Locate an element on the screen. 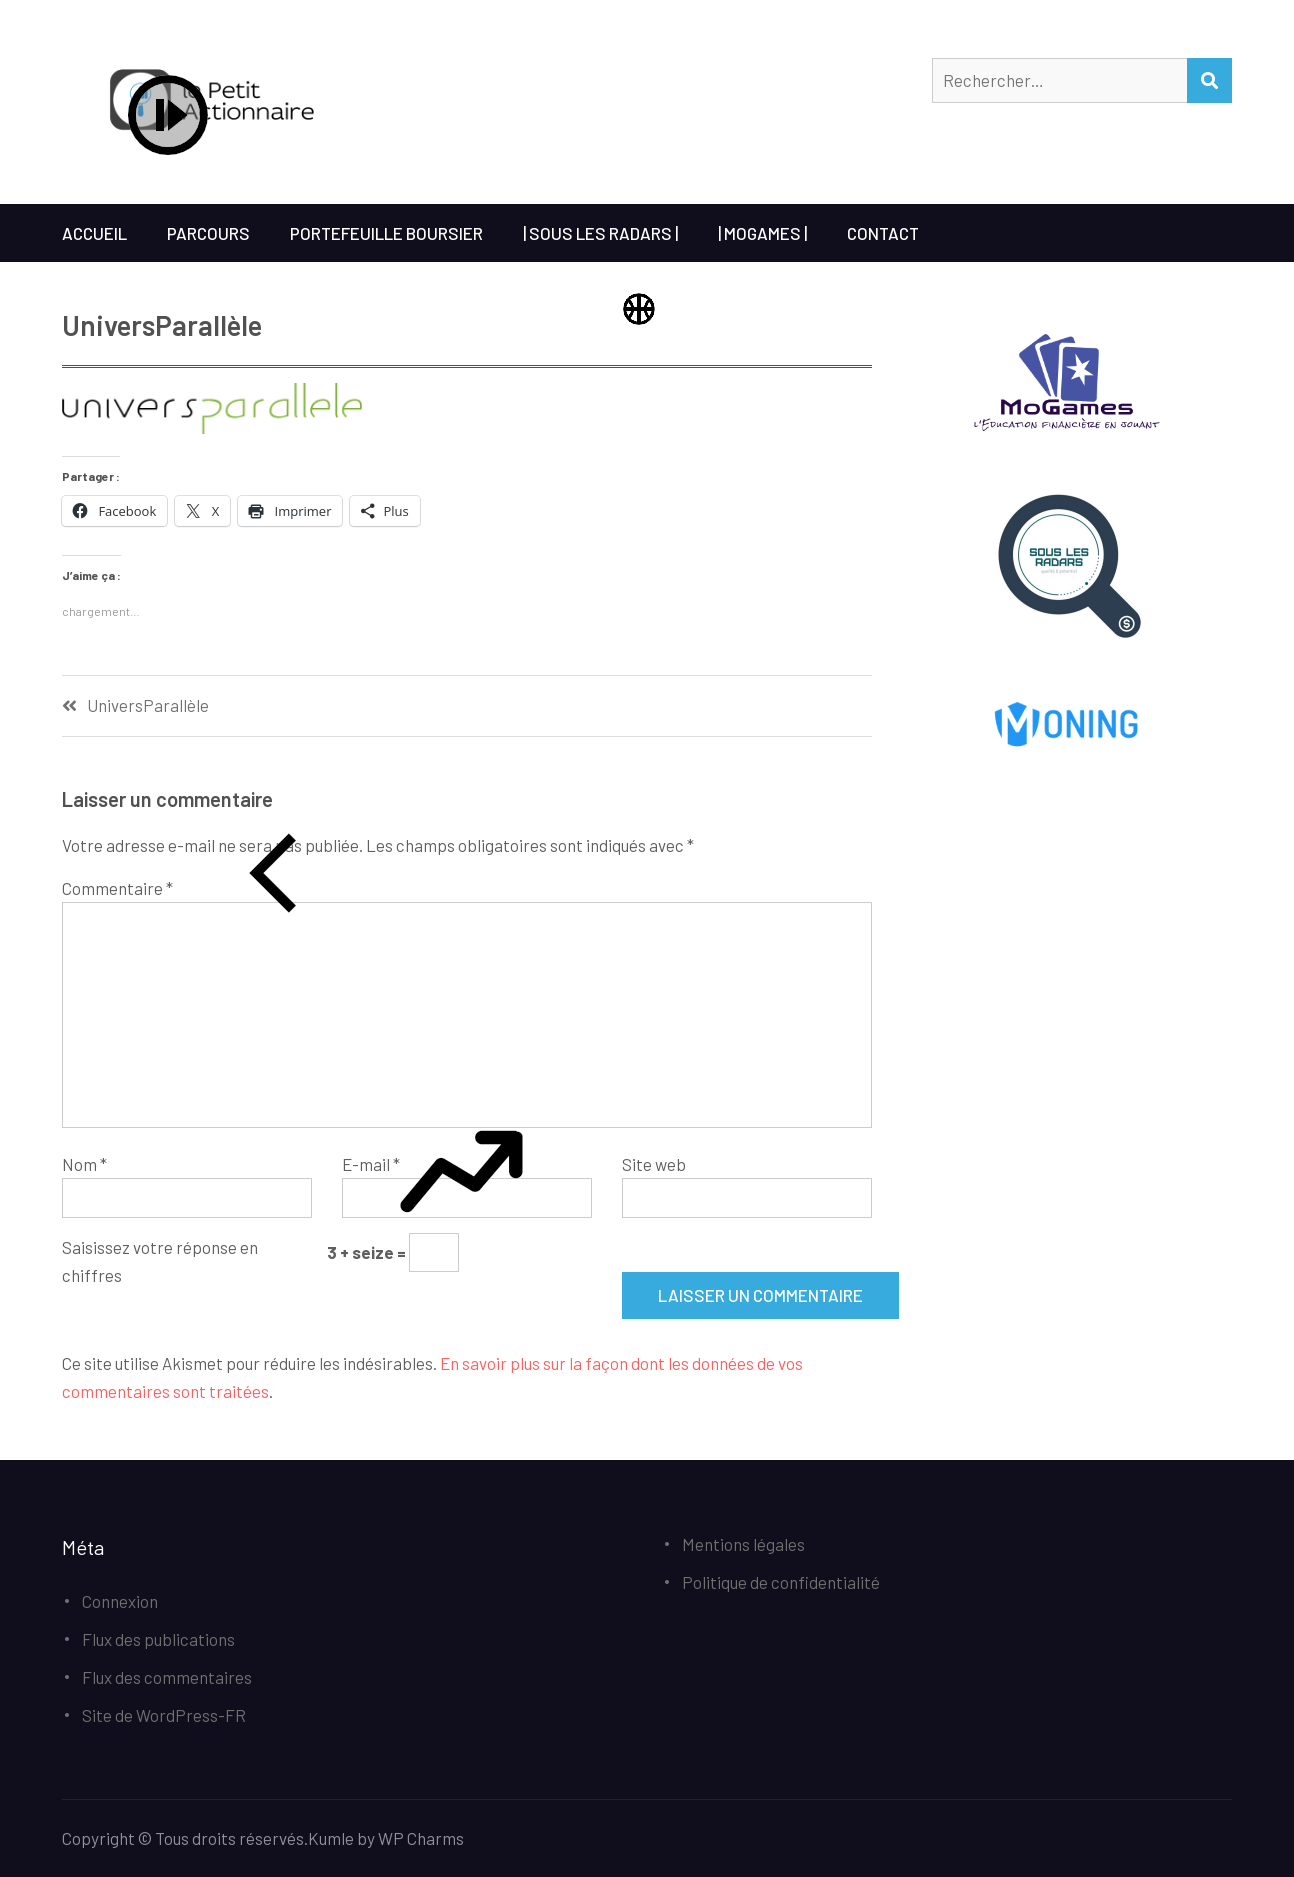  go back to the previous screen is located at coordinates (274, 873).